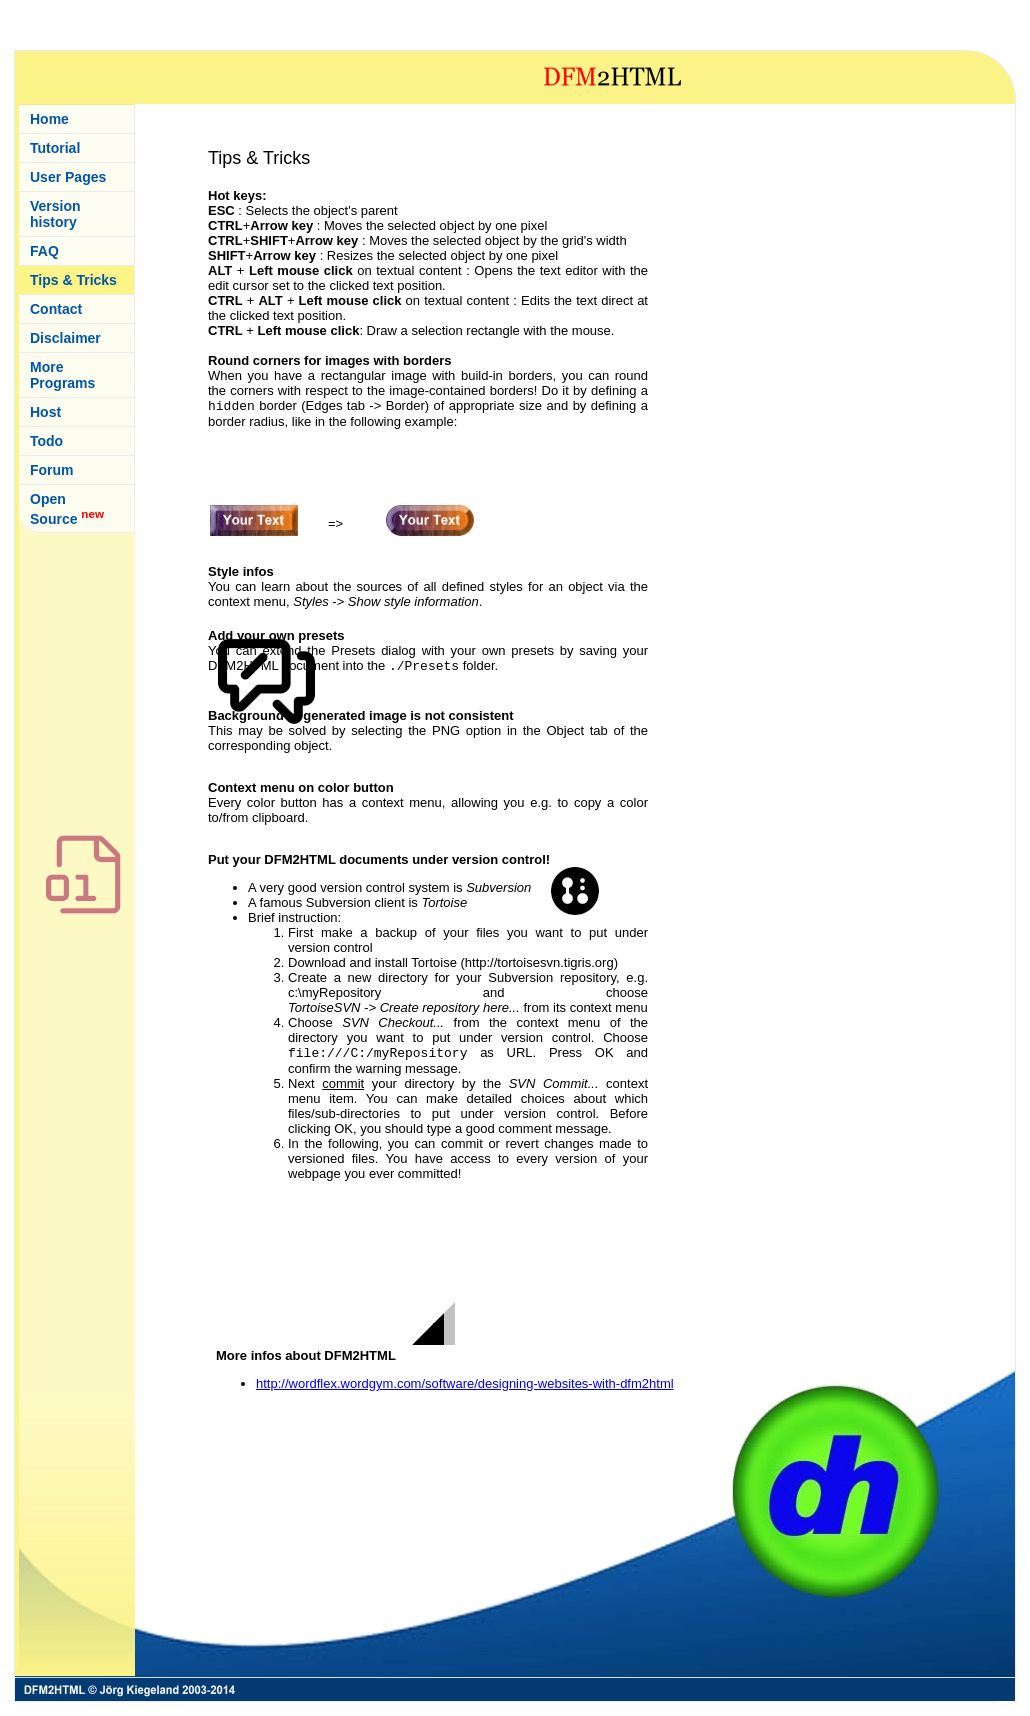  Describe the element at coordinates (88, 874) in the screenshot. I see `view or open a binary file` at that location.